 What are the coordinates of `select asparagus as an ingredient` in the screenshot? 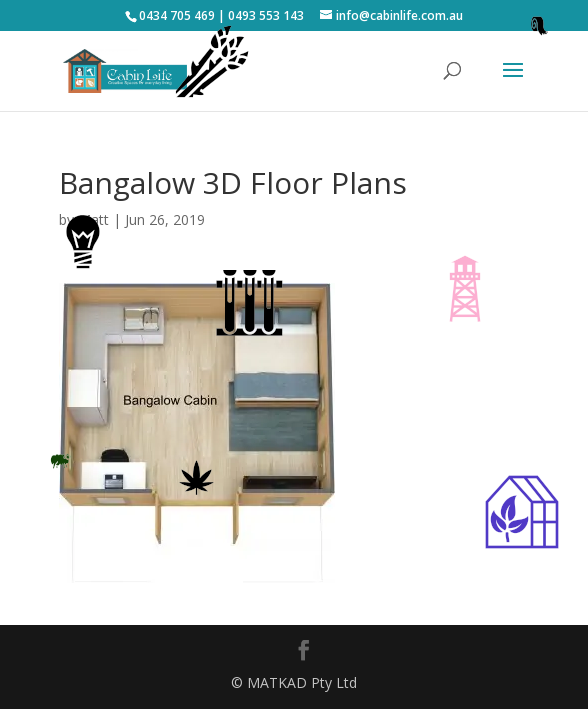 It's located at (212, 61).